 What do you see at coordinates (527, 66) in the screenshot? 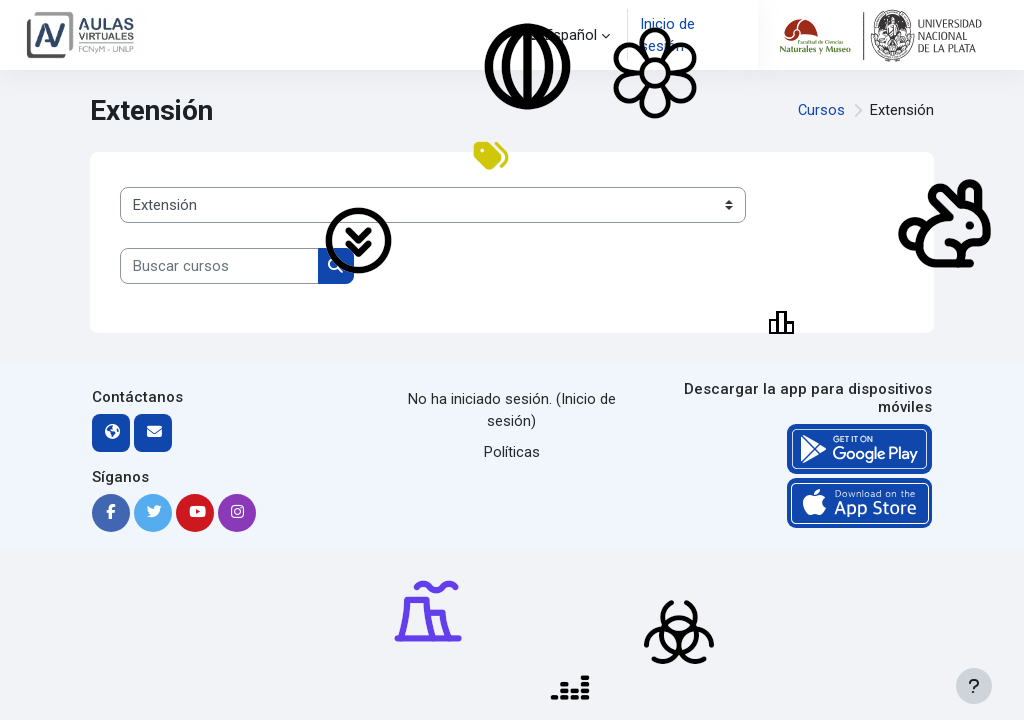
I see `view longitude or meridian lines on a map` at bounding box center [527, 66].